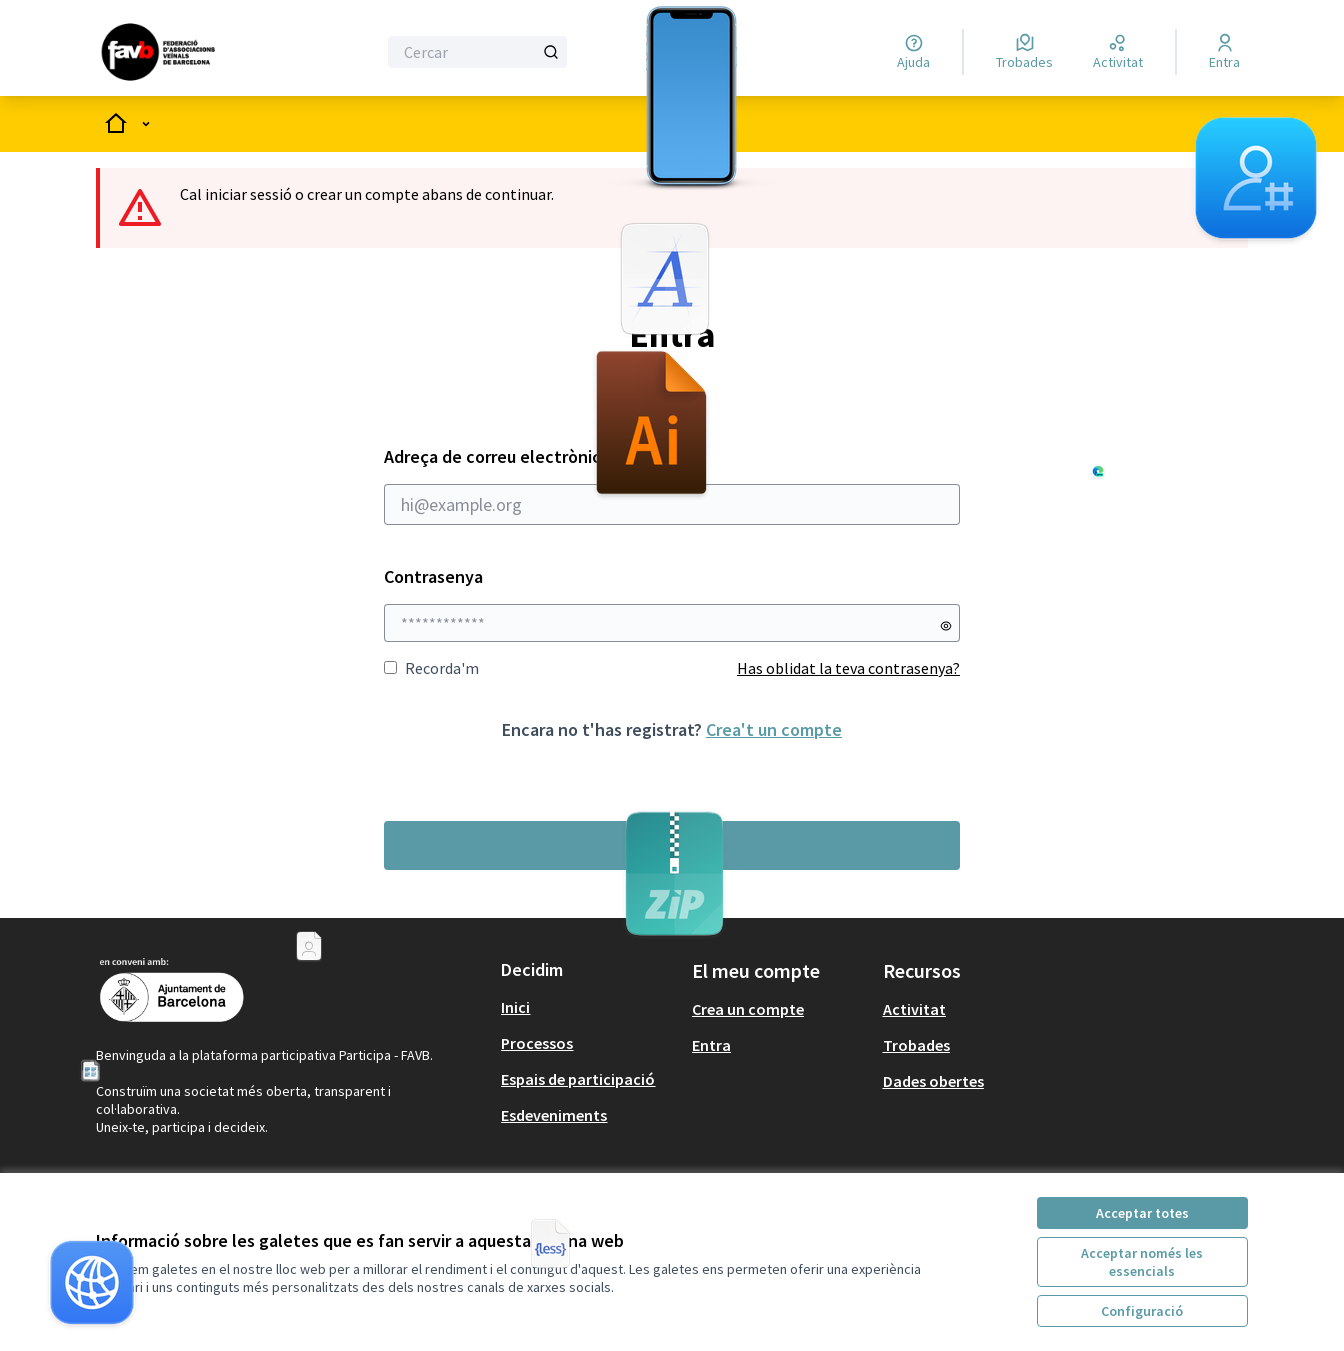 Image resolution: width=1344 pixels, height=1351 pixels. I want to click on open a font file, so click(665, 279).